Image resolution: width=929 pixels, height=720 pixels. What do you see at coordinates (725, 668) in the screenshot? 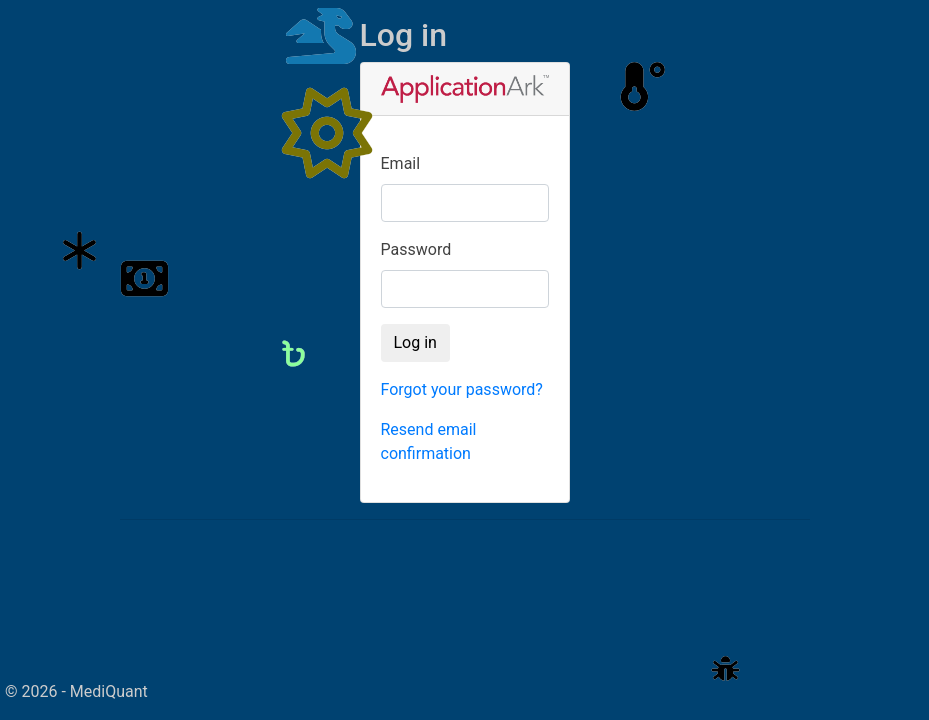
I see `report a bug or issue` at bounding box center [725, 668].